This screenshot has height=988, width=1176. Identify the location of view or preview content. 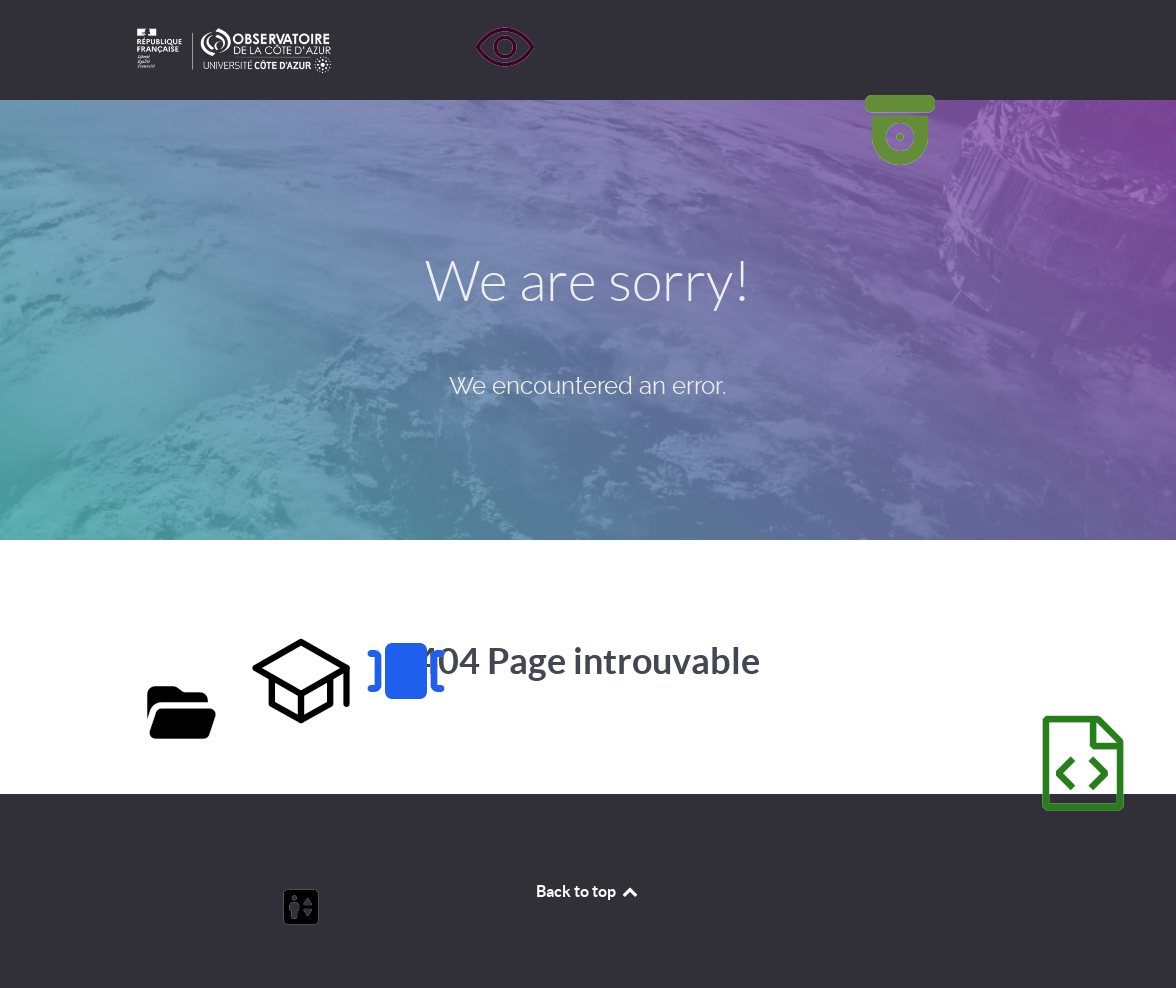
(505, 47).